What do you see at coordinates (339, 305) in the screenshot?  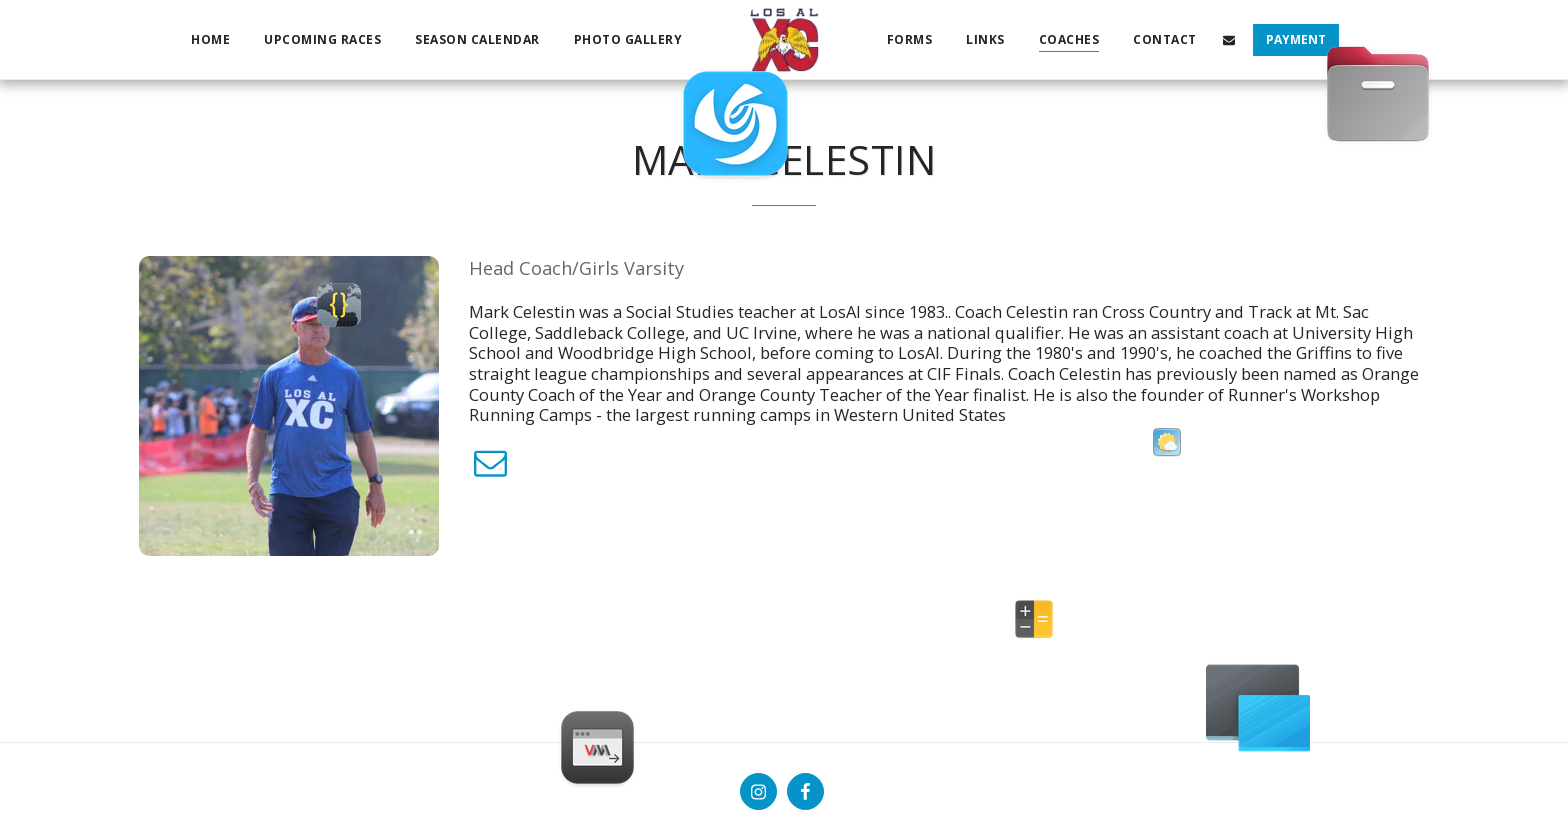 I see `open web browser stylesheet preferences` at bounding box center [339, 305].